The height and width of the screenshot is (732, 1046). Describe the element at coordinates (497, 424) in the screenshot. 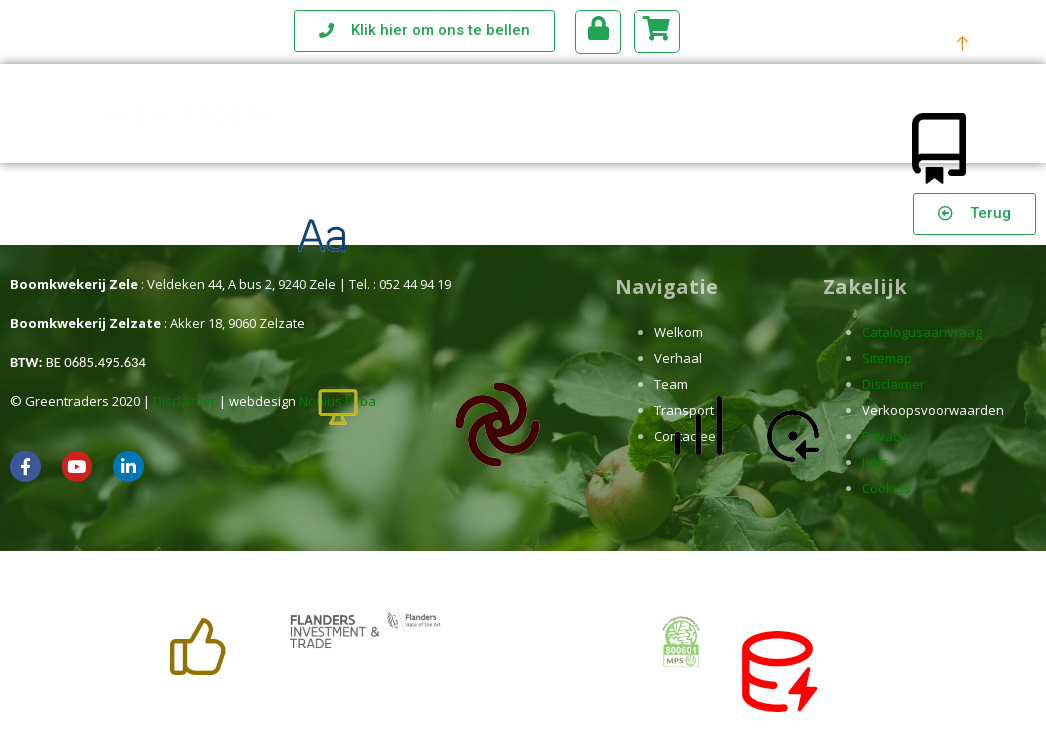

I see `loading or processing content` at that location.